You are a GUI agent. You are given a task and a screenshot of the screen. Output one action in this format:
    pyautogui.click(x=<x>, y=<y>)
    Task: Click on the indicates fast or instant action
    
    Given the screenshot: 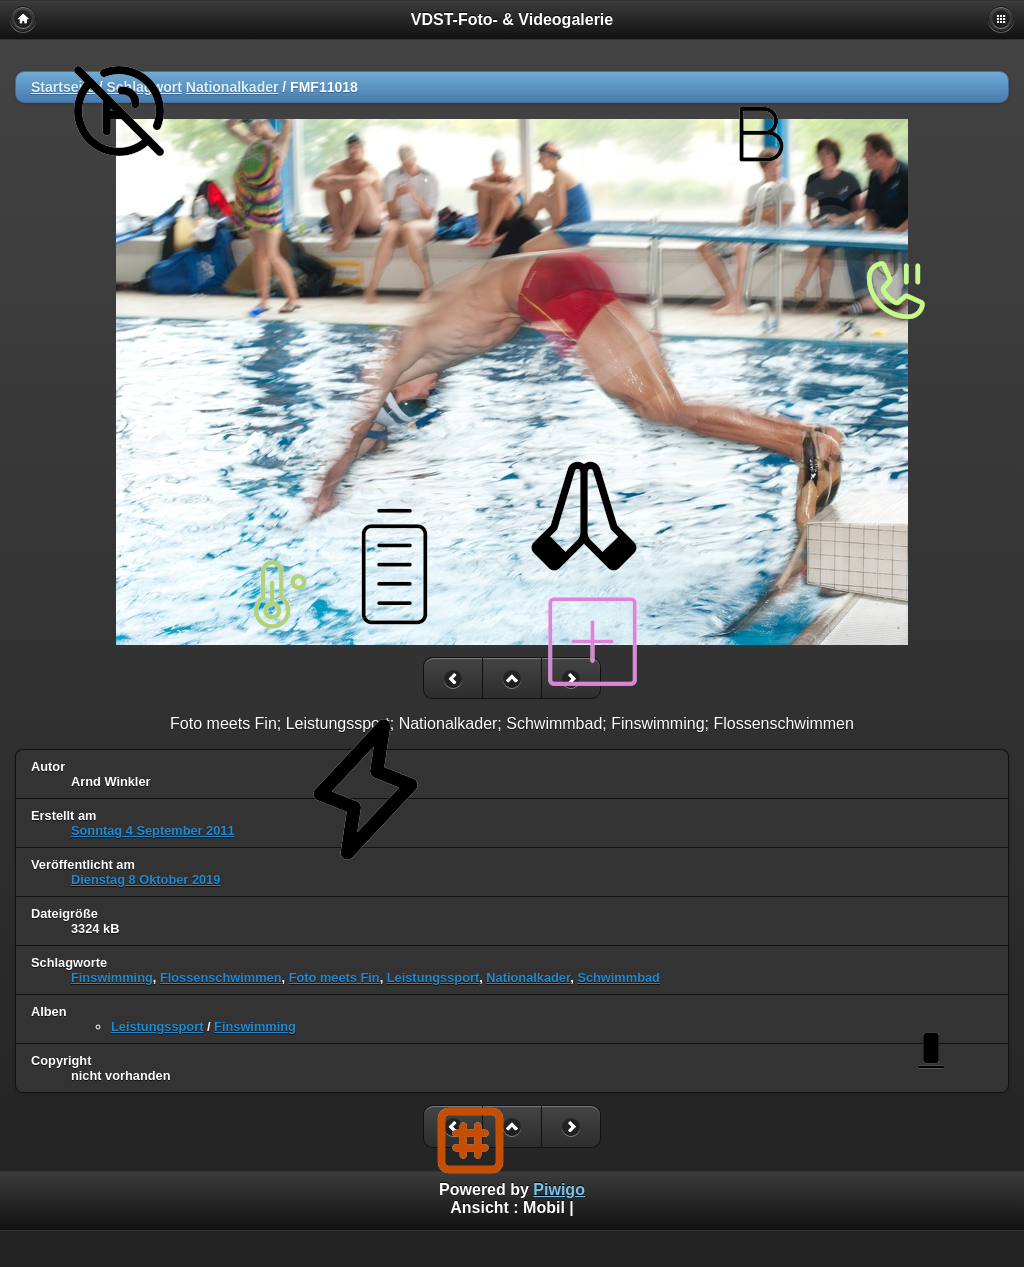 What is the action you would take?
    pyautogui.click(x=365, y=789)
    